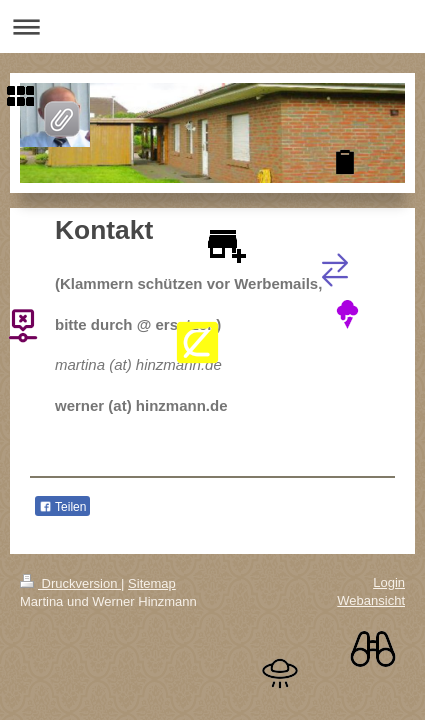 This screenshot has height=720, width=425. Describe the element at coordinates (345, 162) in the screenshot. I see `copy to clipboard` at that location.